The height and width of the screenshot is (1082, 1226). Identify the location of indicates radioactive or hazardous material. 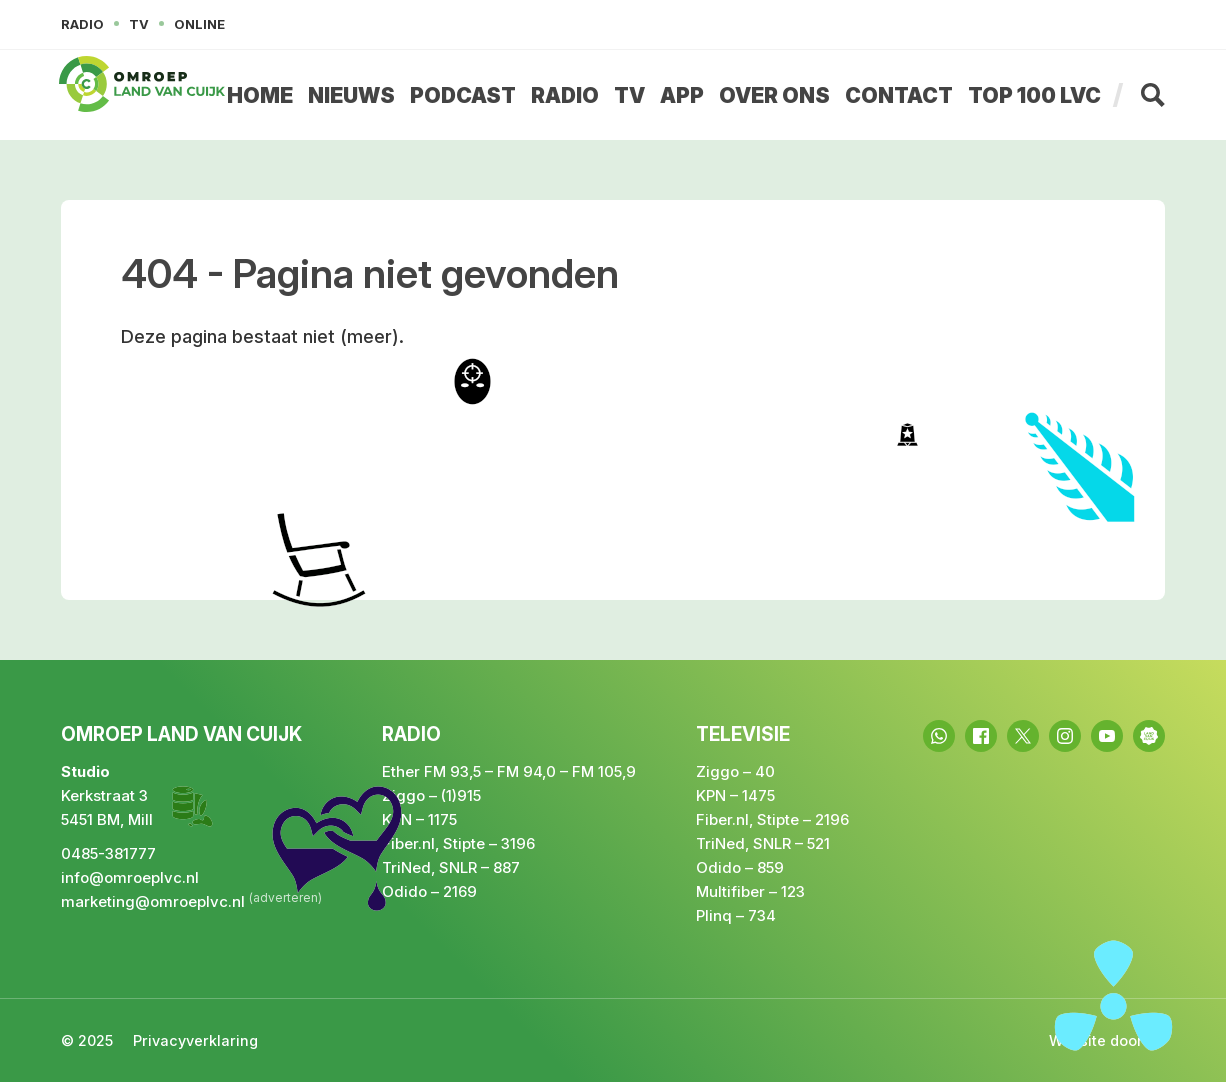
(1113, 995).